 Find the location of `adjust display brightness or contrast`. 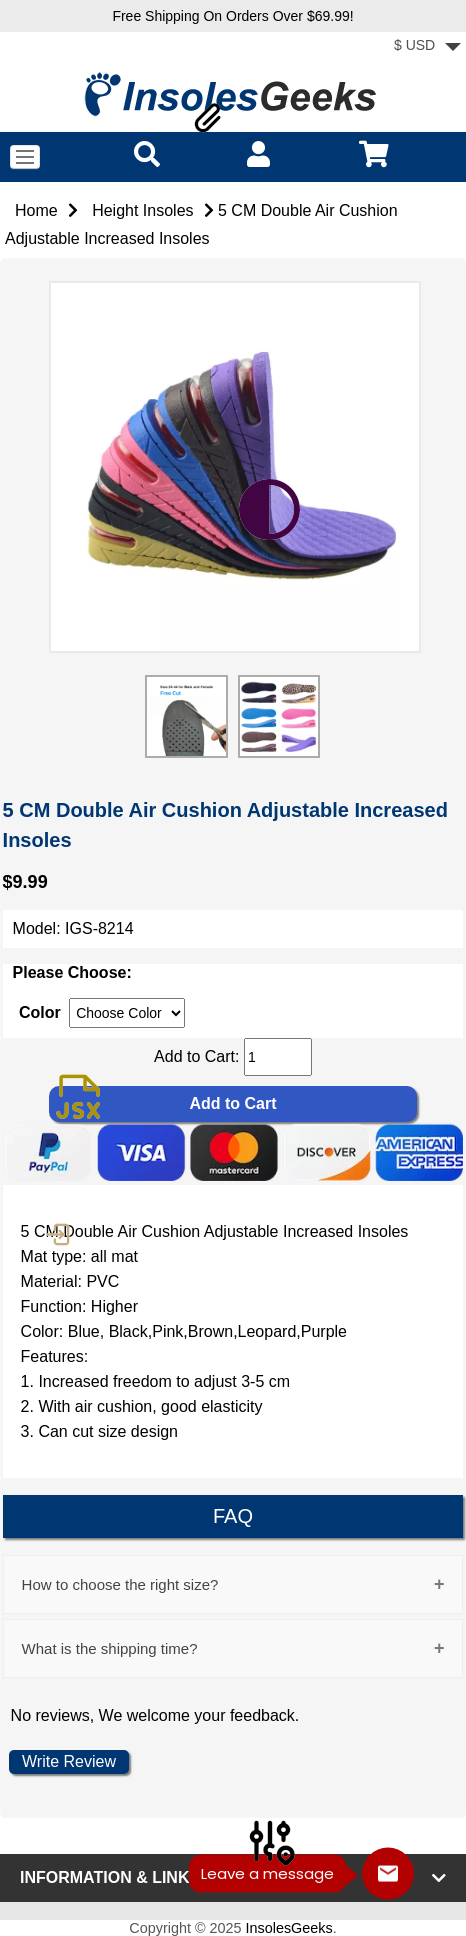

adjust display brightness or contrast is located at coordinates (269, 509).